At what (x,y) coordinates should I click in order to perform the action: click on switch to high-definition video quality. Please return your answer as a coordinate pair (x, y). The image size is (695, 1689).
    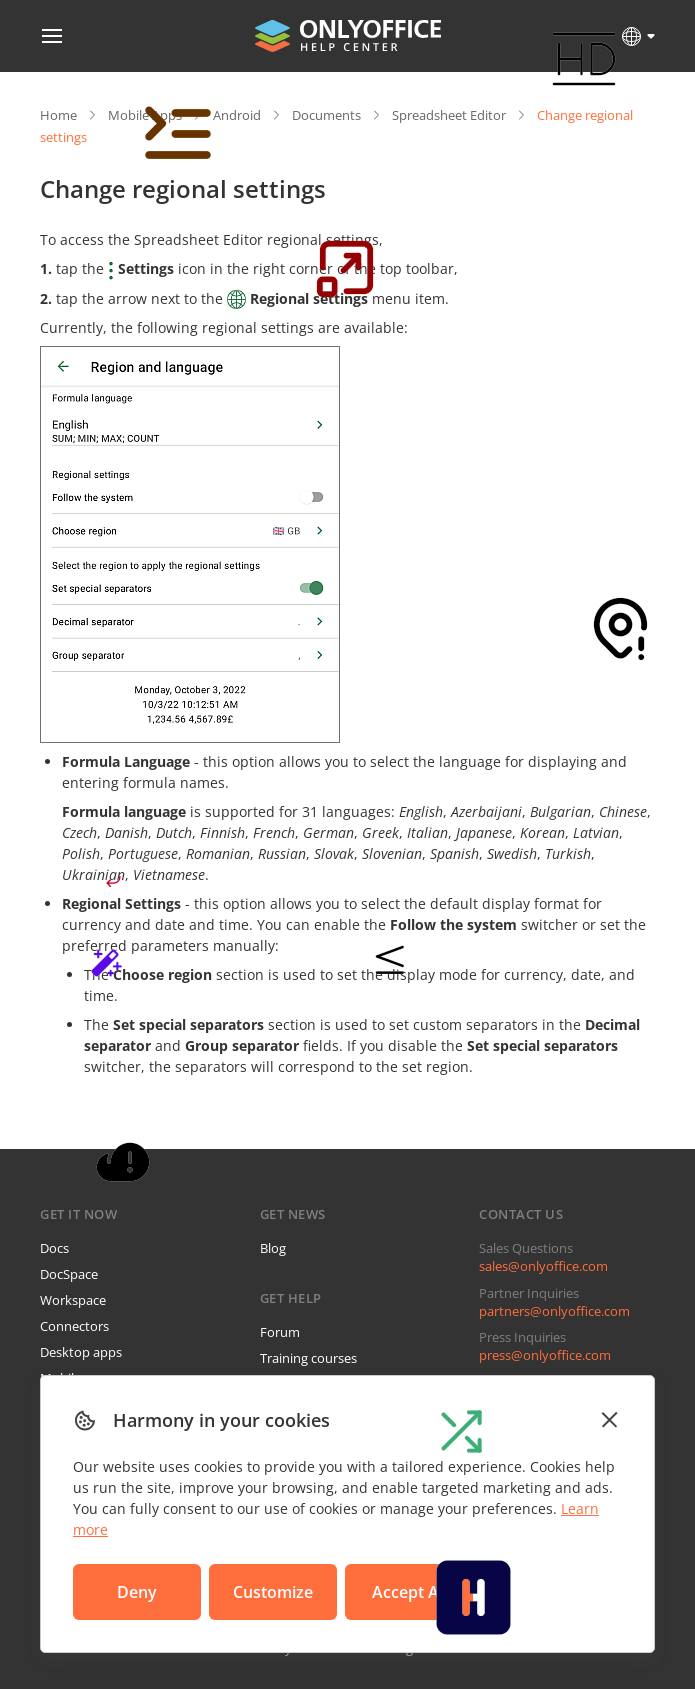
    Looking at the image, I should click on (584, 59).